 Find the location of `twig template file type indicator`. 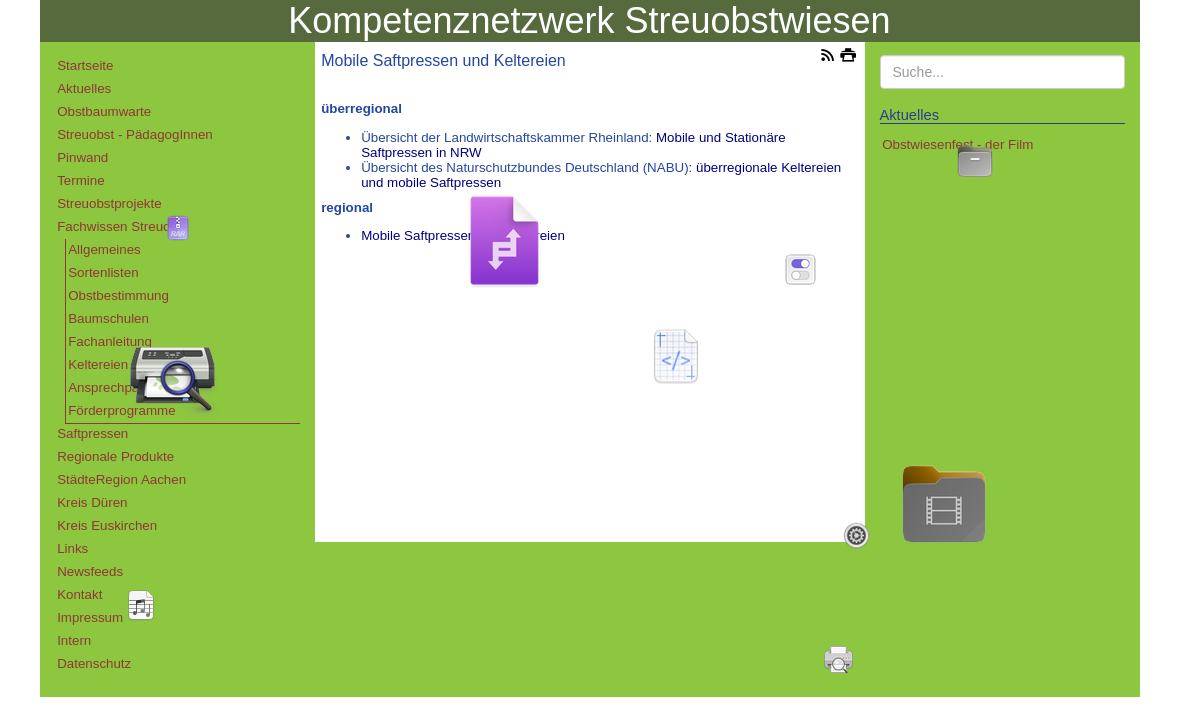

twig template file type indicator is located at coordinates (676, 356).